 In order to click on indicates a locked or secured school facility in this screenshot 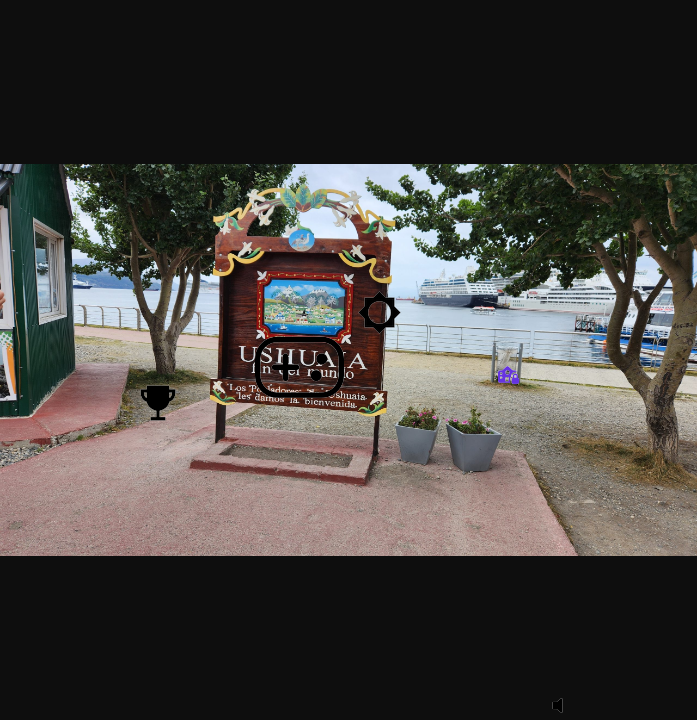, I will do `click(508, 374)`.